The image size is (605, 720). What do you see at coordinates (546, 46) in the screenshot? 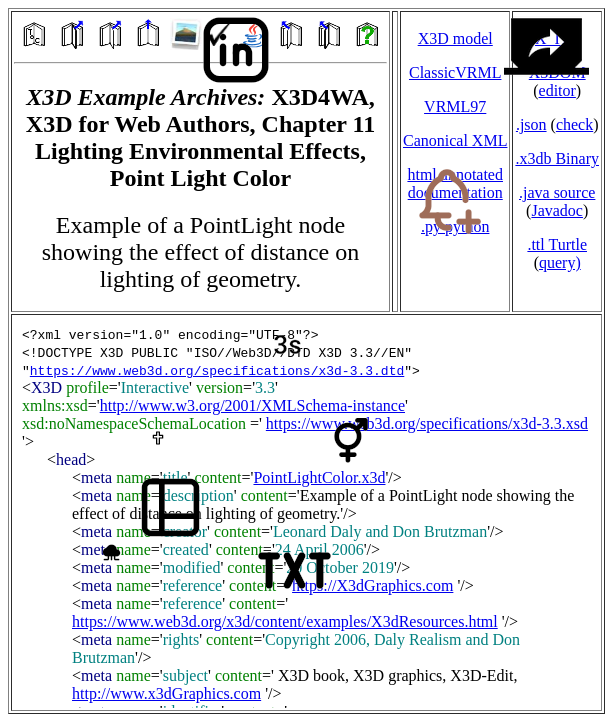
I see `start sharing your screen` at bounding box center [546, 46].